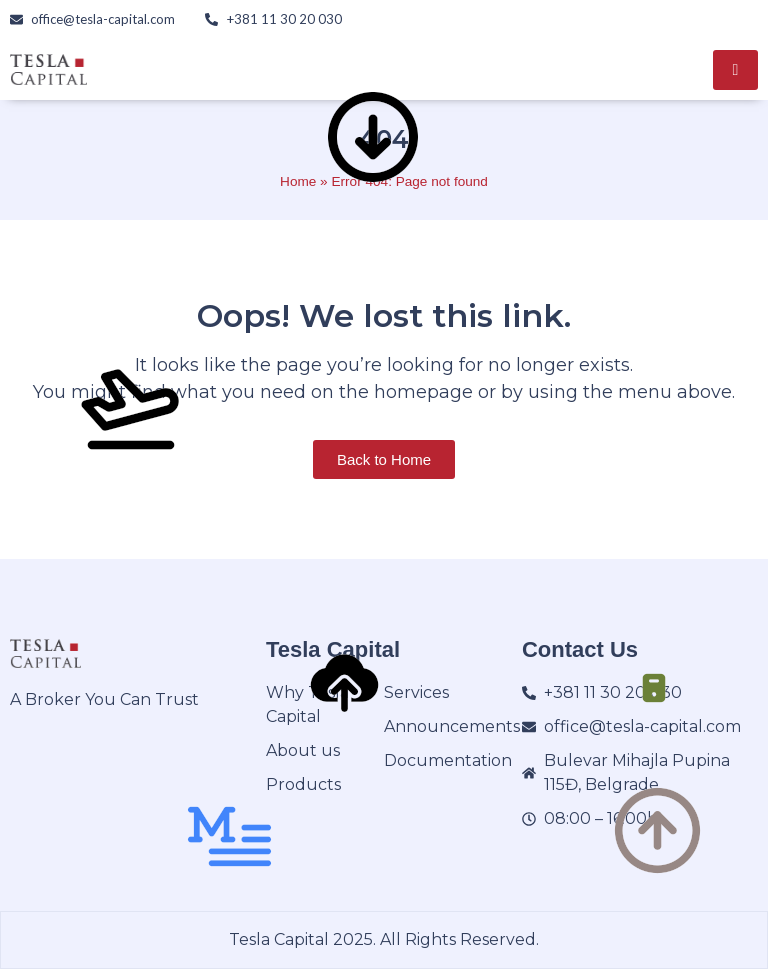 The width and height of the screenshot is (768, 969). Describe the element at coordinates (654, 688) in the screenshot. I see `access mobile device settings` at that location.